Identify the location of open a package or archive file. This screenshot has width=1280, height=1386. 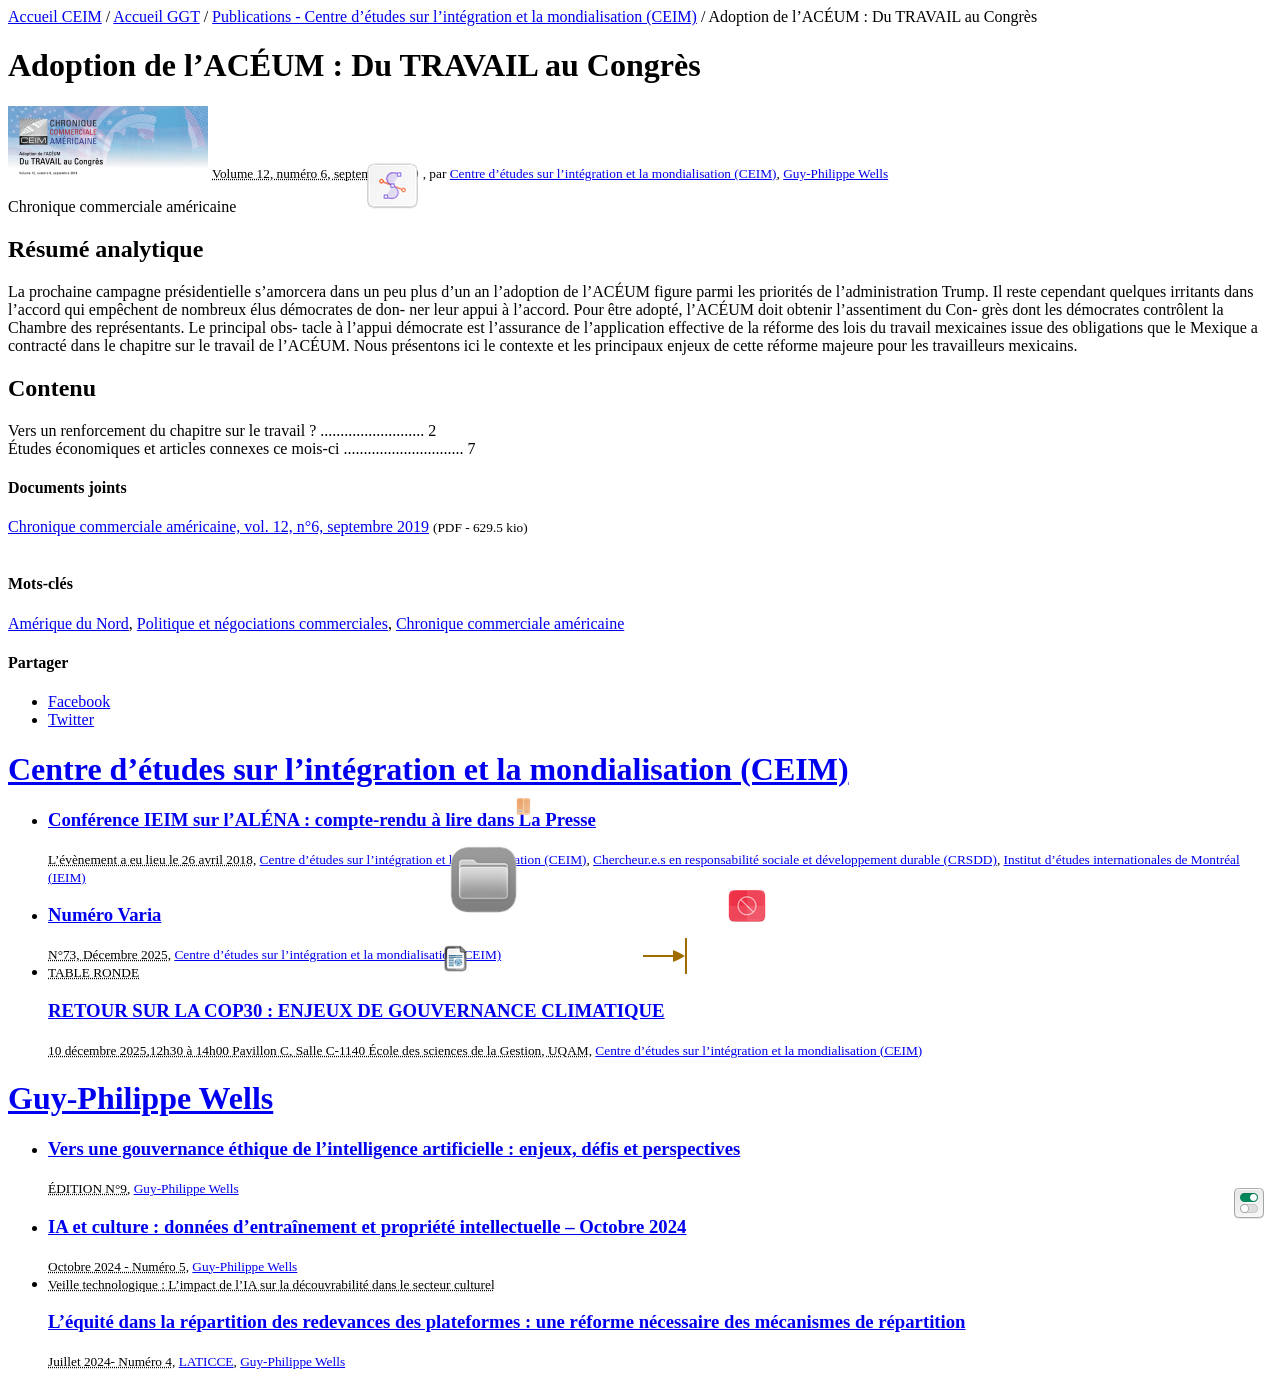
(523, 806).